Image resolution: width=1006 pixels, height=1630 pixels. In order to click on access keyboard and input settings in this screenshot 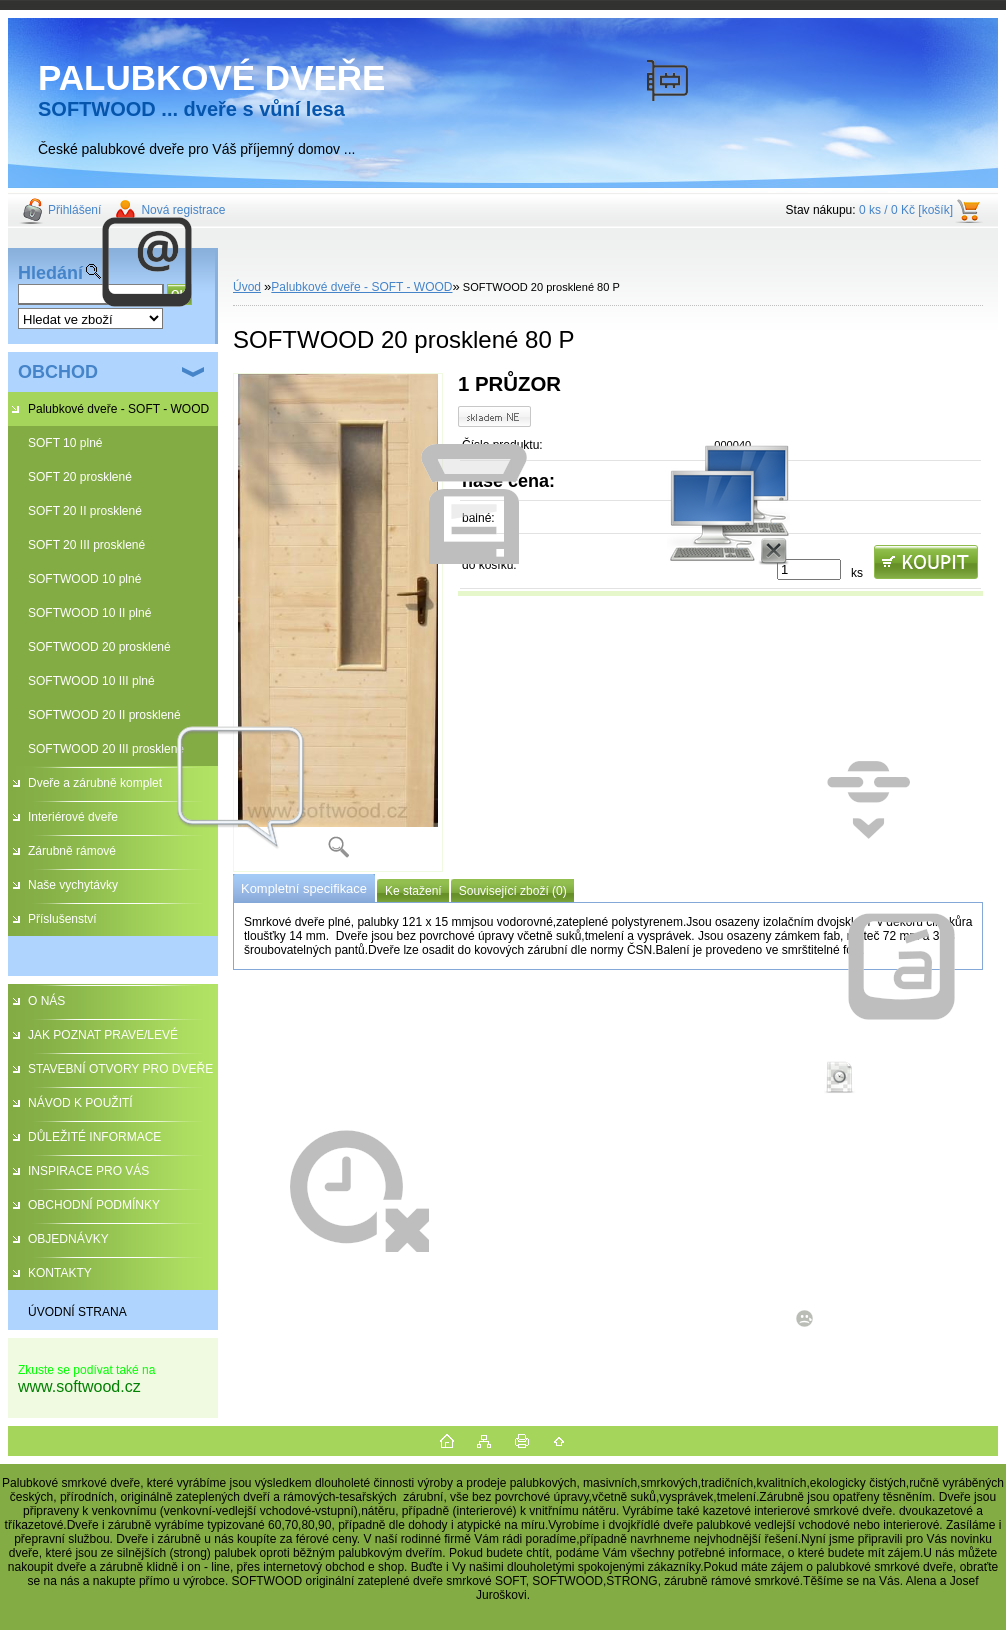, I will do `click(147, 262)`.